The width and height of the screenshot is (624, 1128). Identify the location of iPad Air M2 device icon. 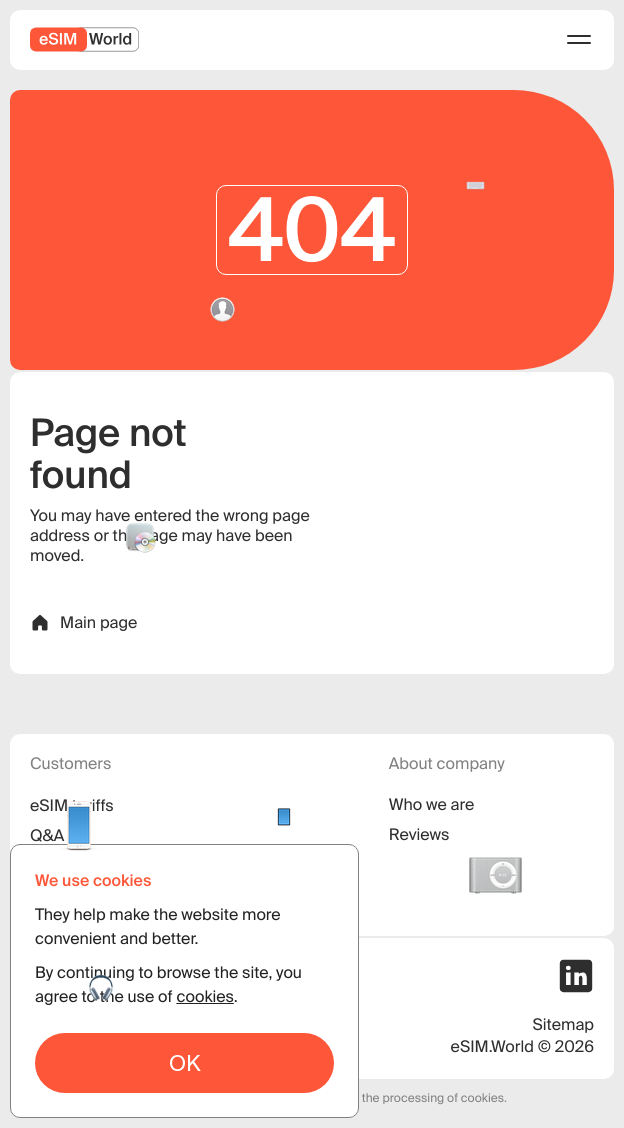
(284, 817).